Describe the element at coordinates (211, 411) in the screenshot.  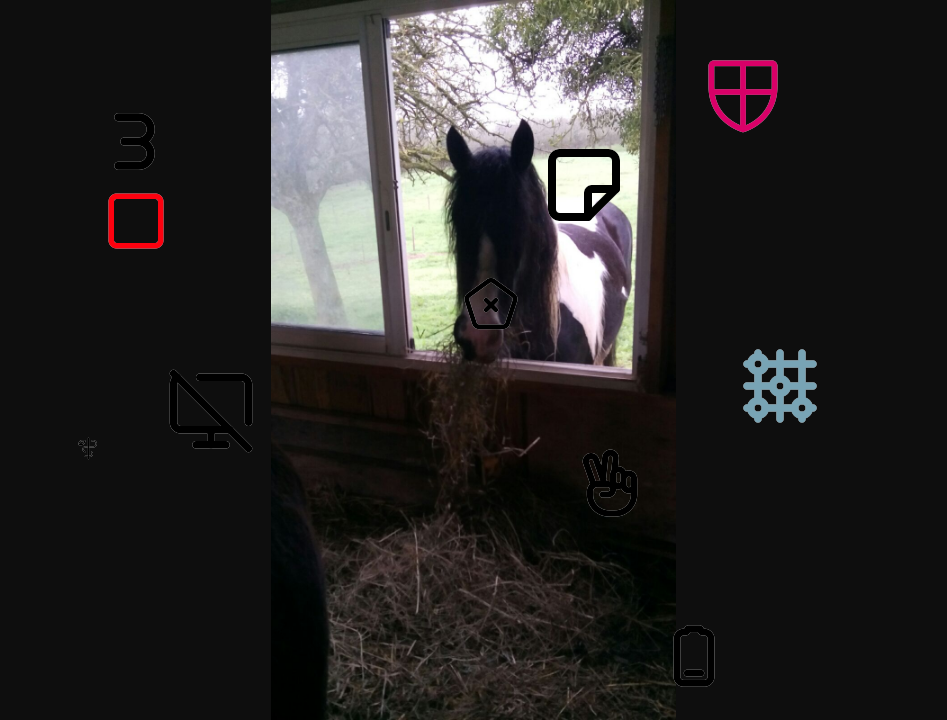
I see `disable display or screen sharing` at that location.